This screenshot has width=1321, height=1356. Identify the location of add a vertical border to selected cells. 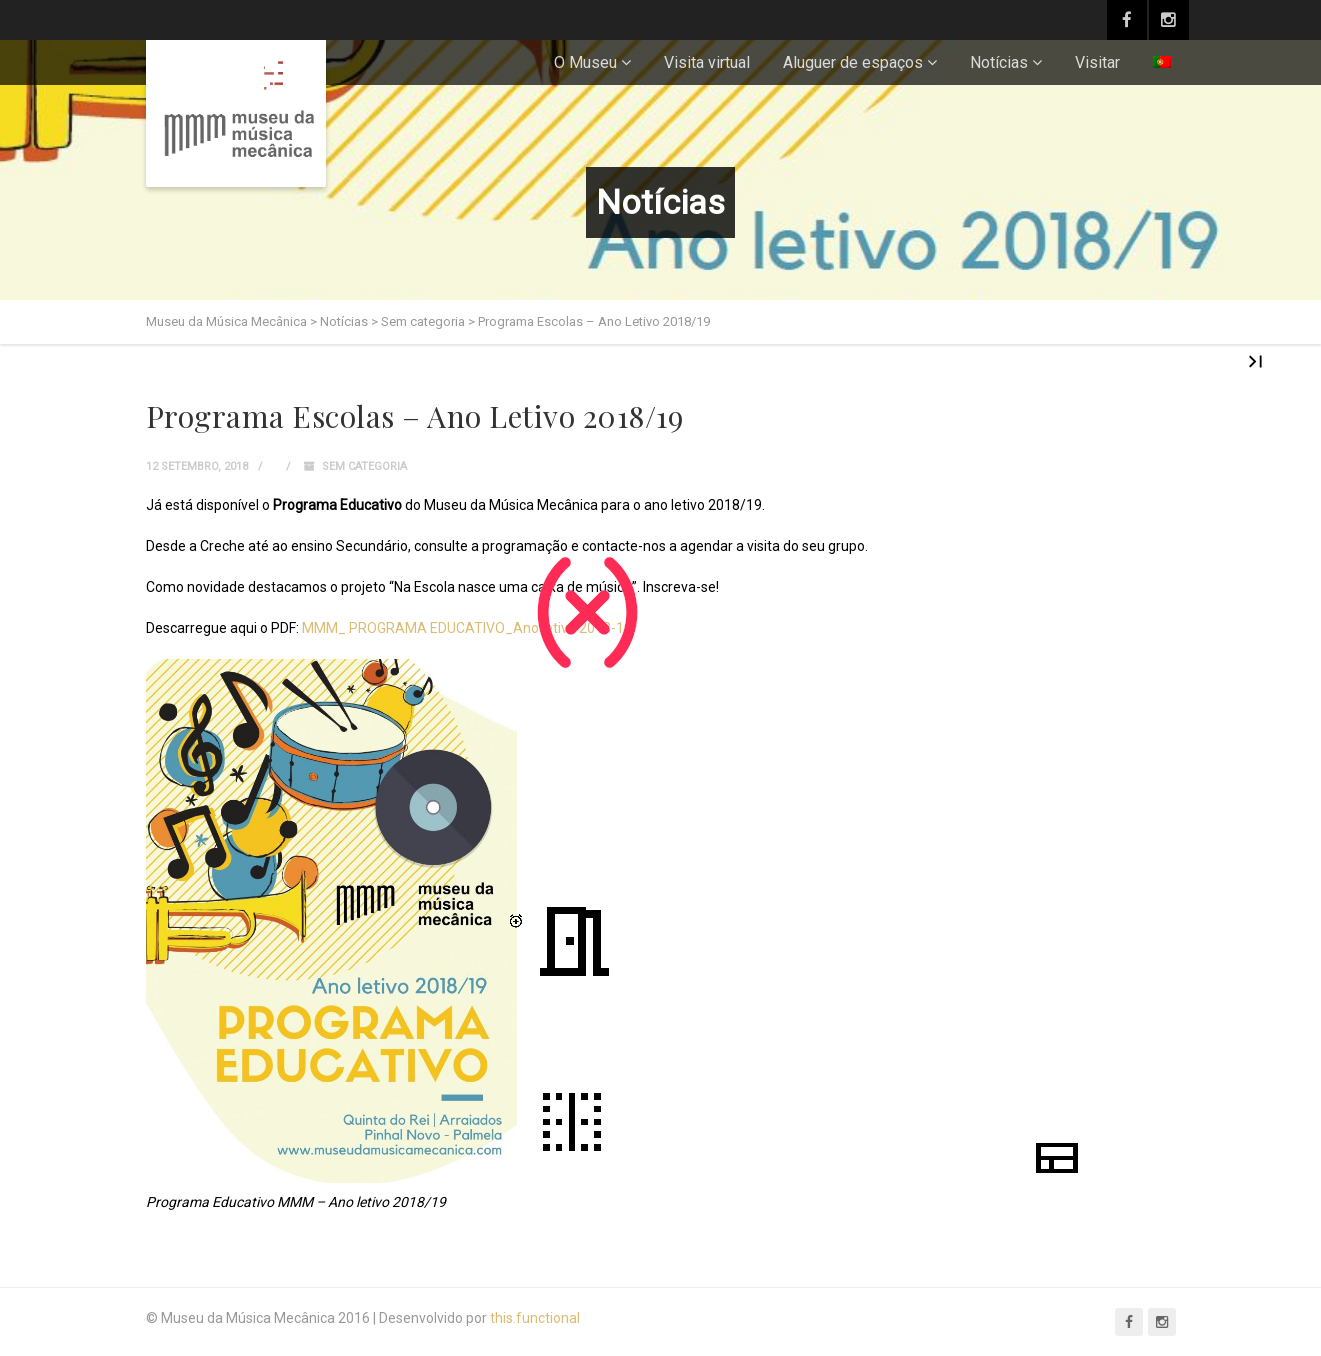
(572, 1122).